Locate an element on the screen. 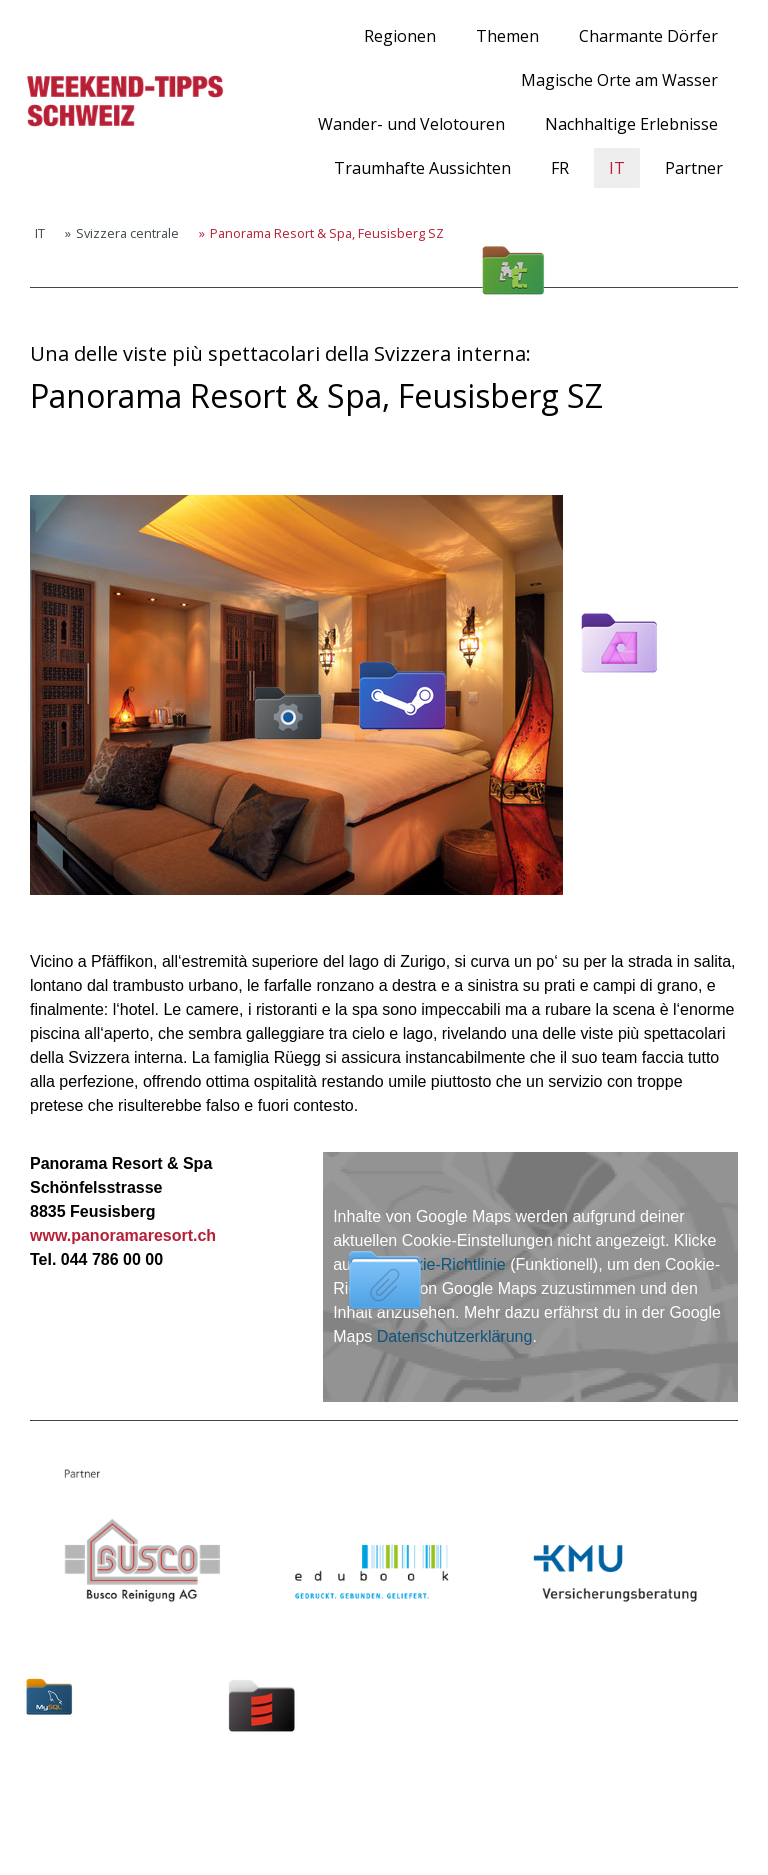 The width and height of the screenshot is (768, 1875). open your steam games folder is located at coordinates (402, 698).